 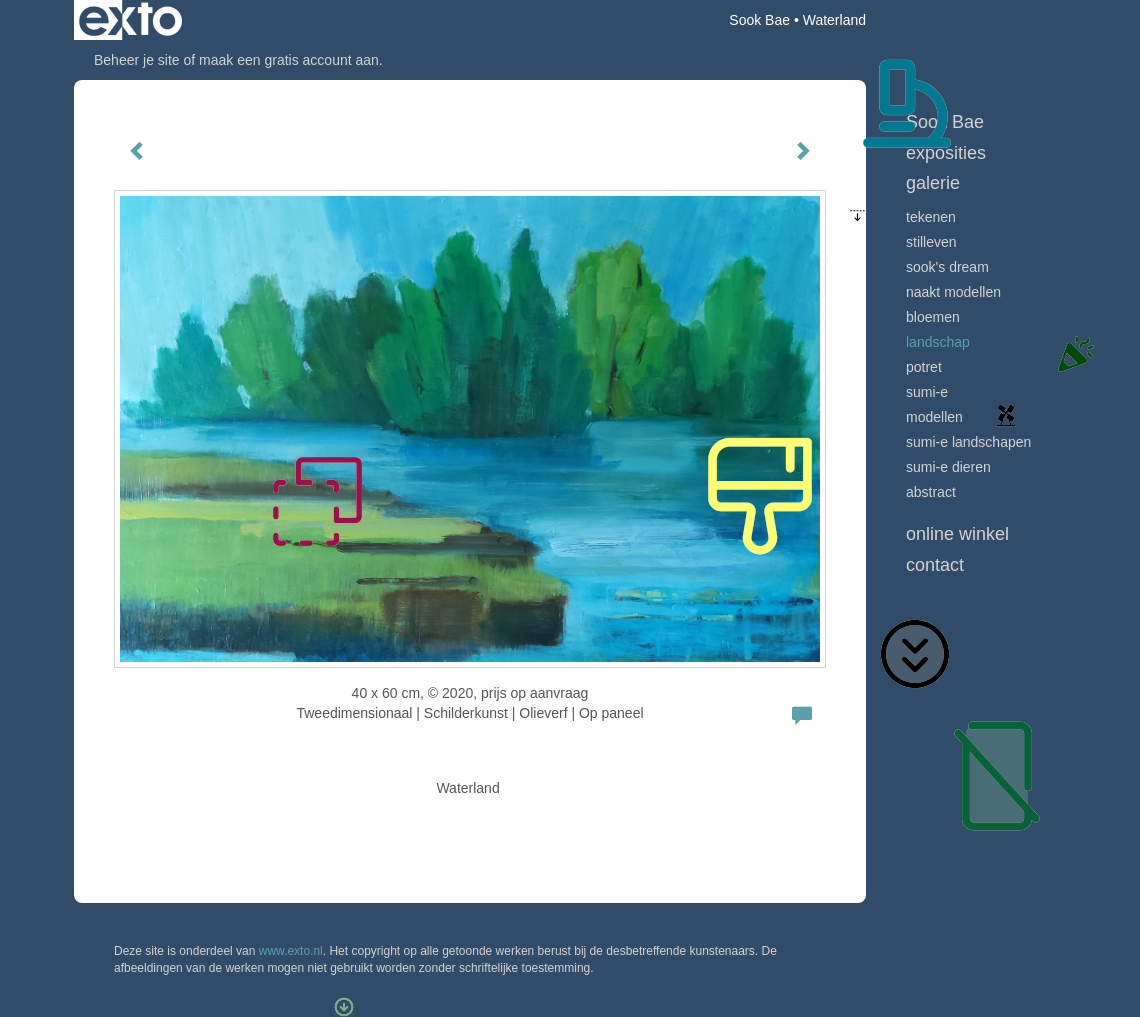 I want to click on expand collapsed content below, so click(x=857, y=215).